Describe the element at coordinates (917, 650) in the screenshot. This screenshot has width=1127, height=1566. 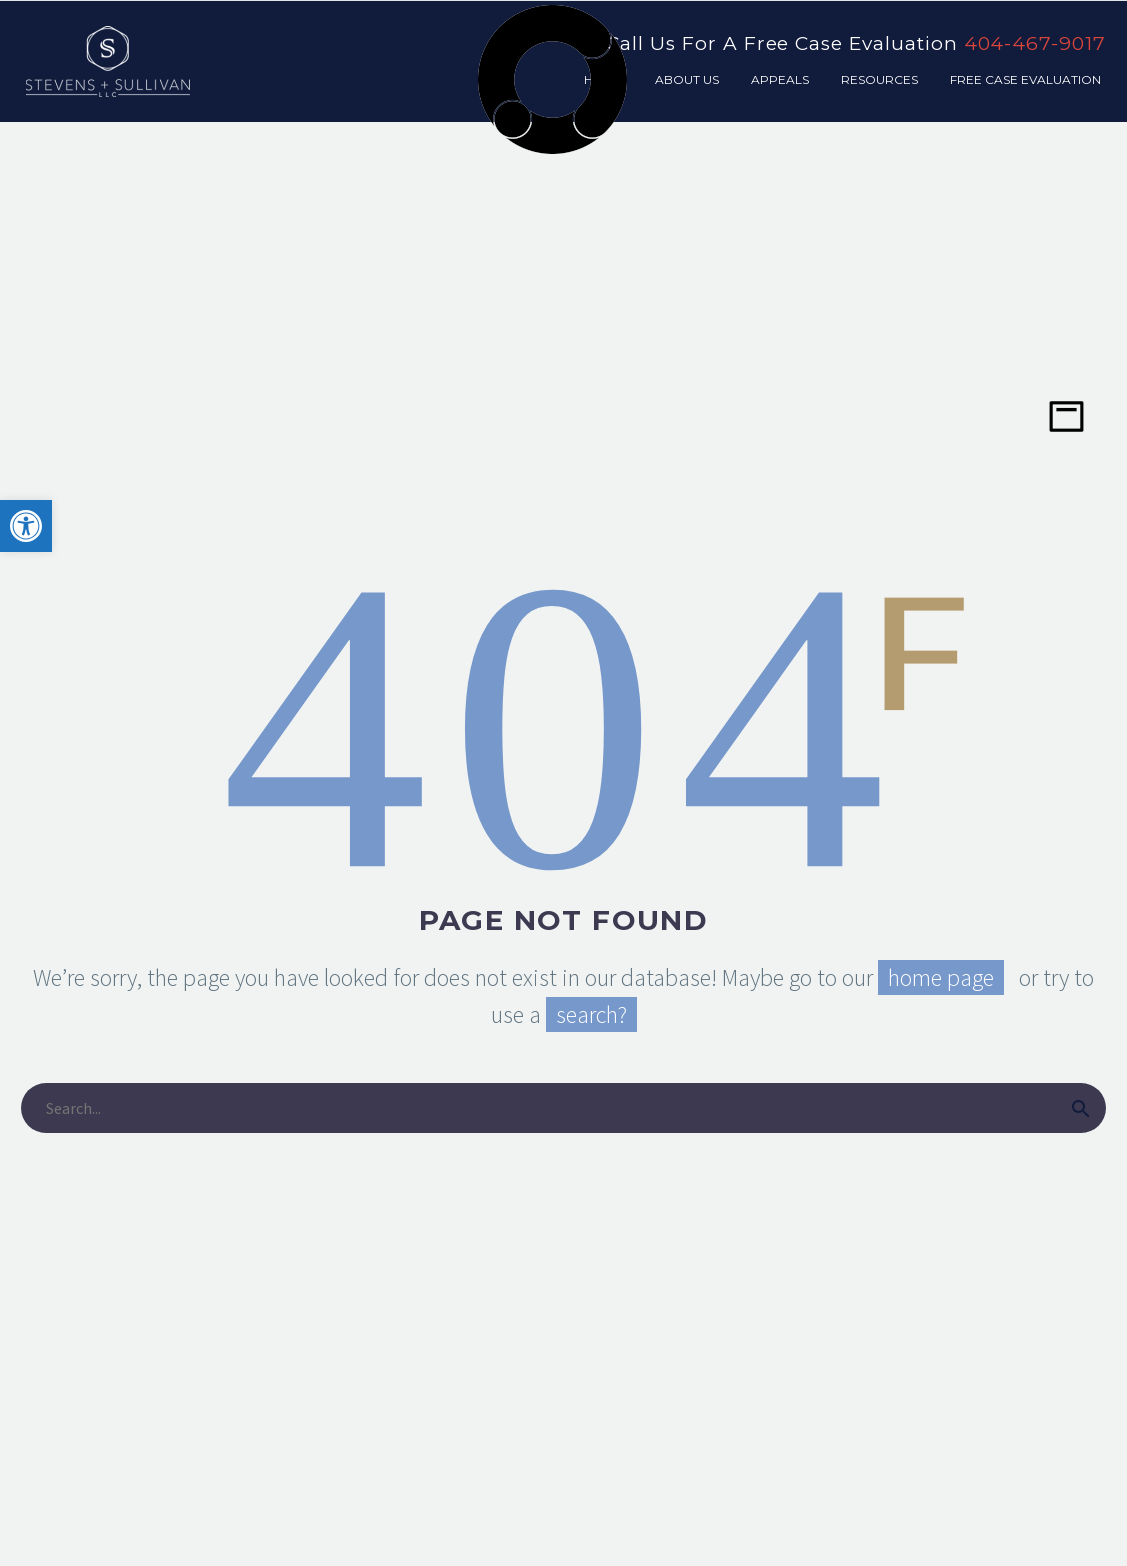
I see `switch to sans-serif font style` at that location.